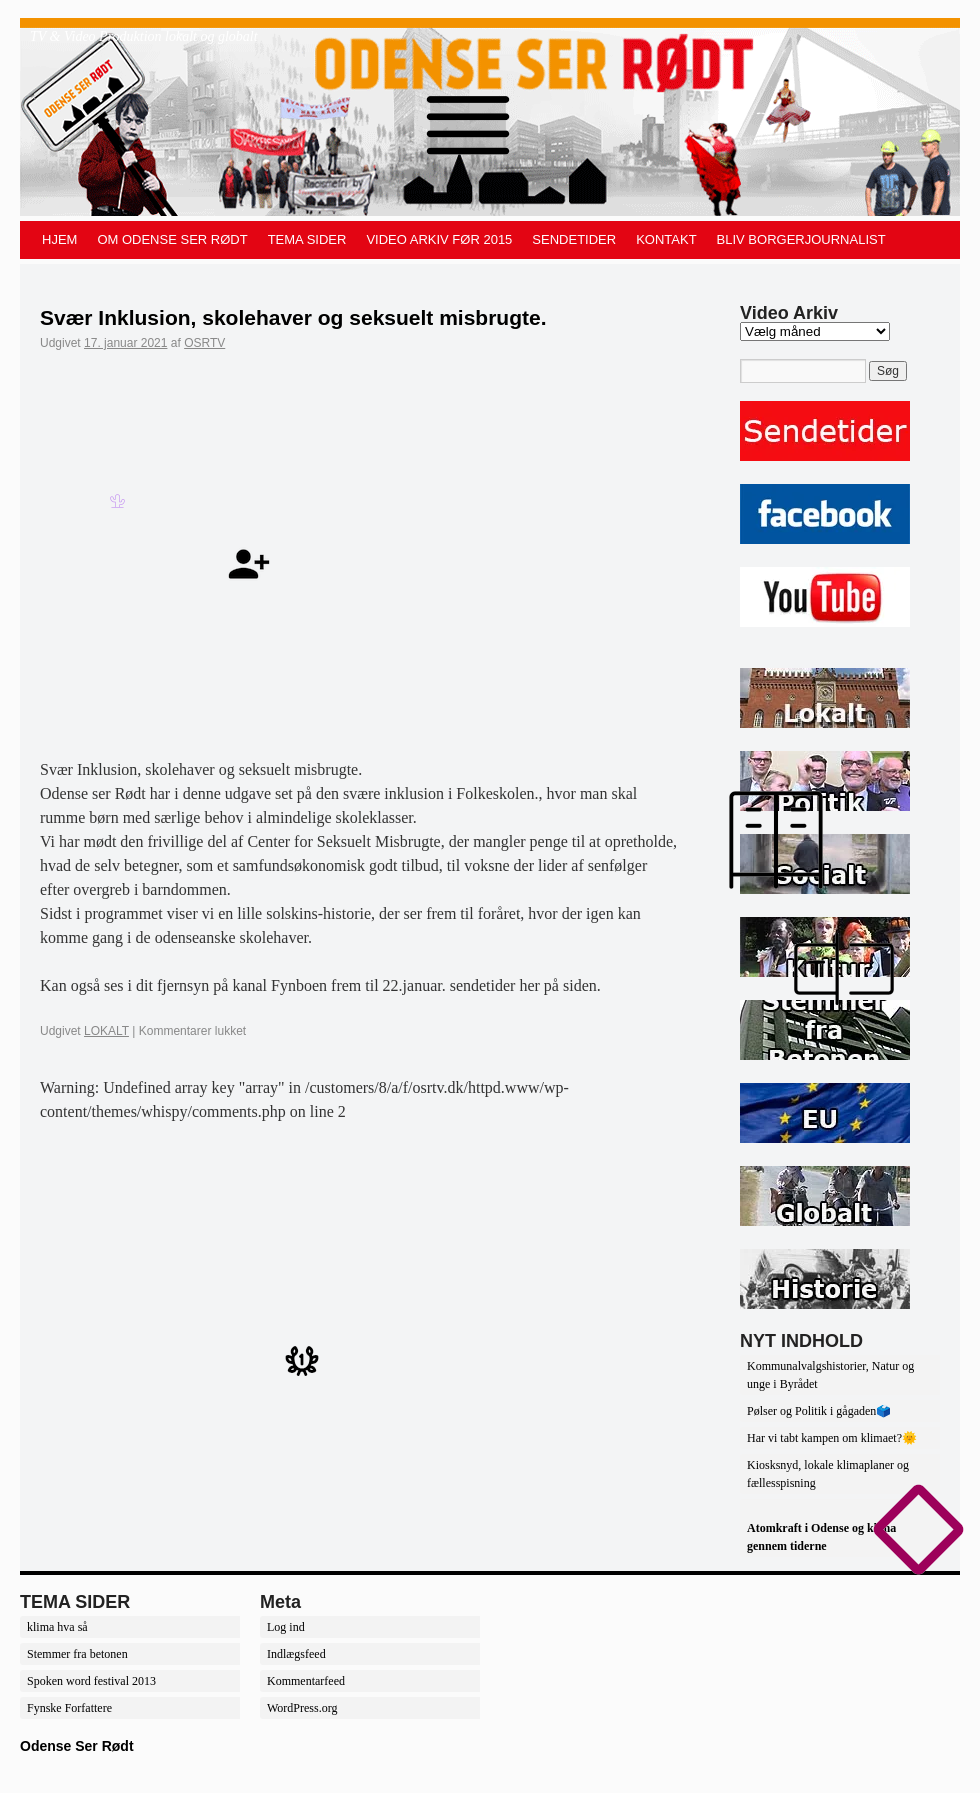  I want to click on indicates first place or winner status, so click(302, 1361).